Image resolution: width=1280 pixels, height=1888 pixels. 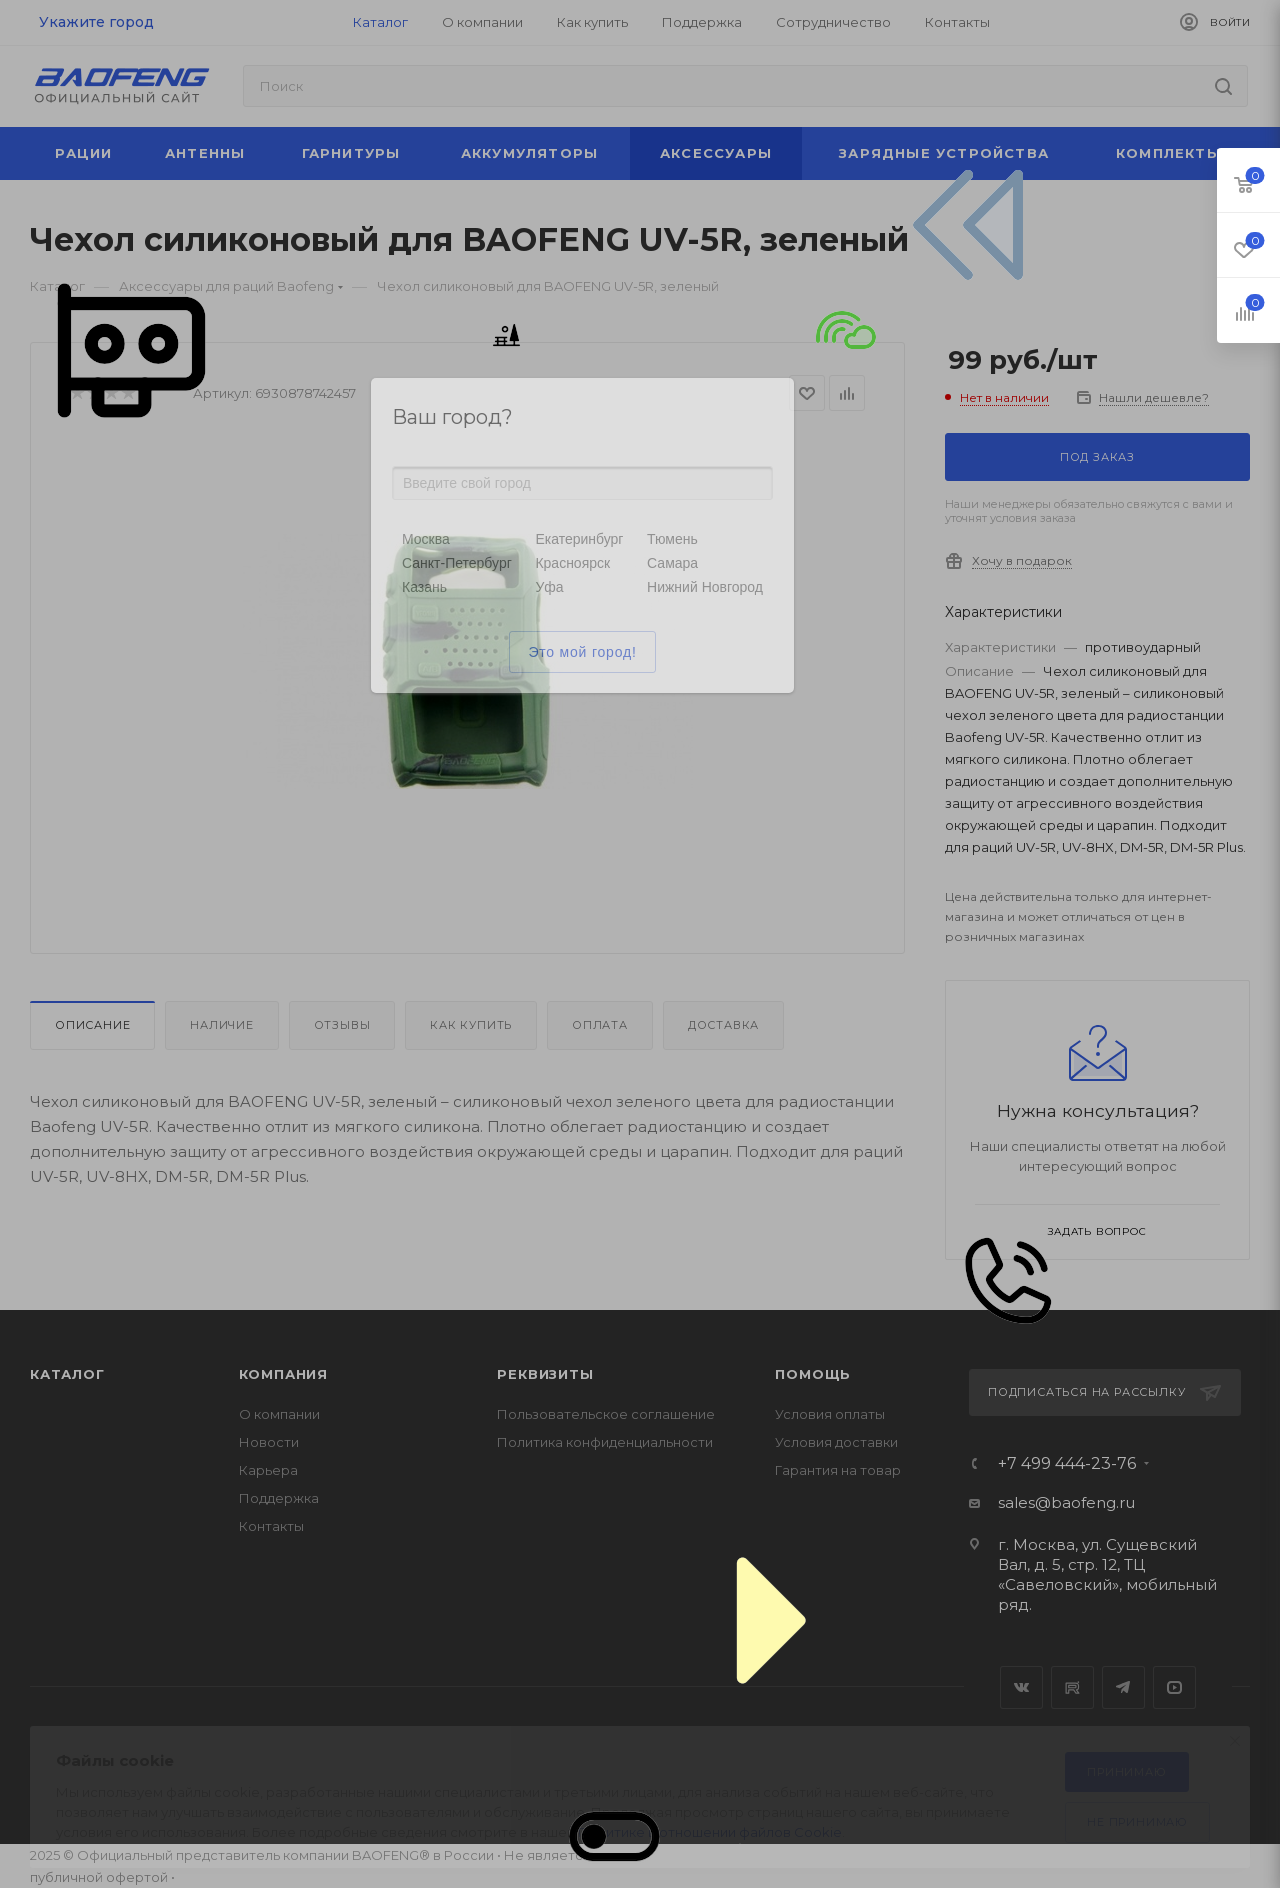 I want to click on navigate to the next item or screen, so click(x=765, y=1620).